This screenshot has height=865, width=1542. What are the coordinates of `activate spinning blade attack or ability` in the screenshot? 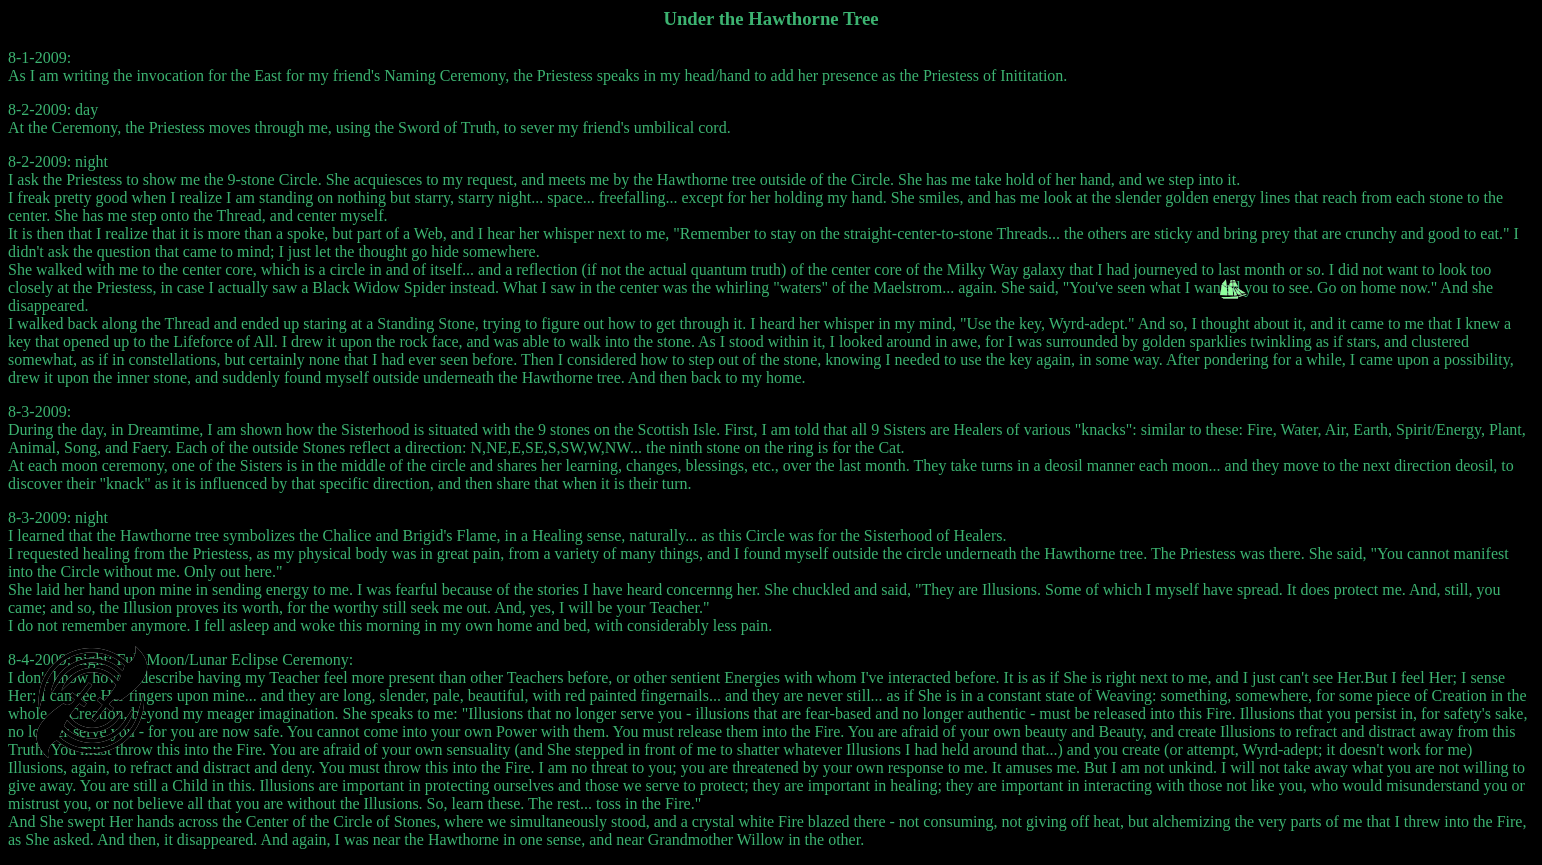 It's located at (92, 702).